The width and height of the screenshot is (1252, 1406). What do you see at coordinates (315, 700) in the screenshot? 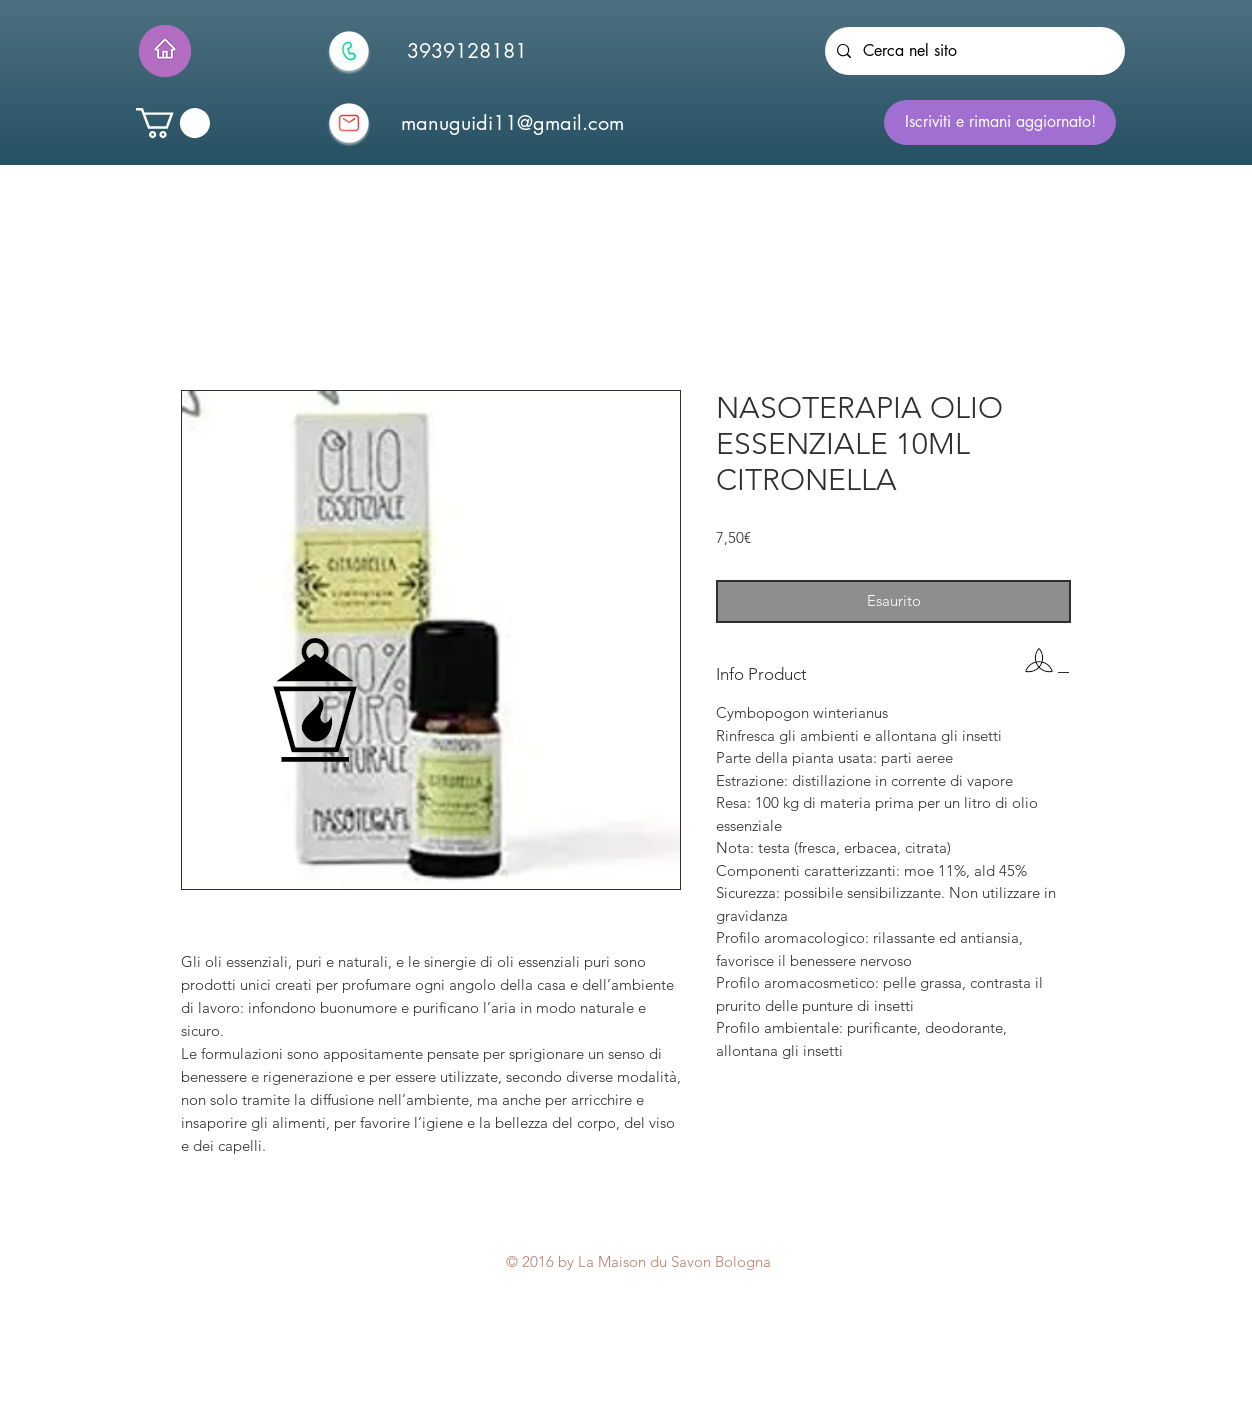
I see `toggle lantern or light source on/off` at bounding box center [315, 700].